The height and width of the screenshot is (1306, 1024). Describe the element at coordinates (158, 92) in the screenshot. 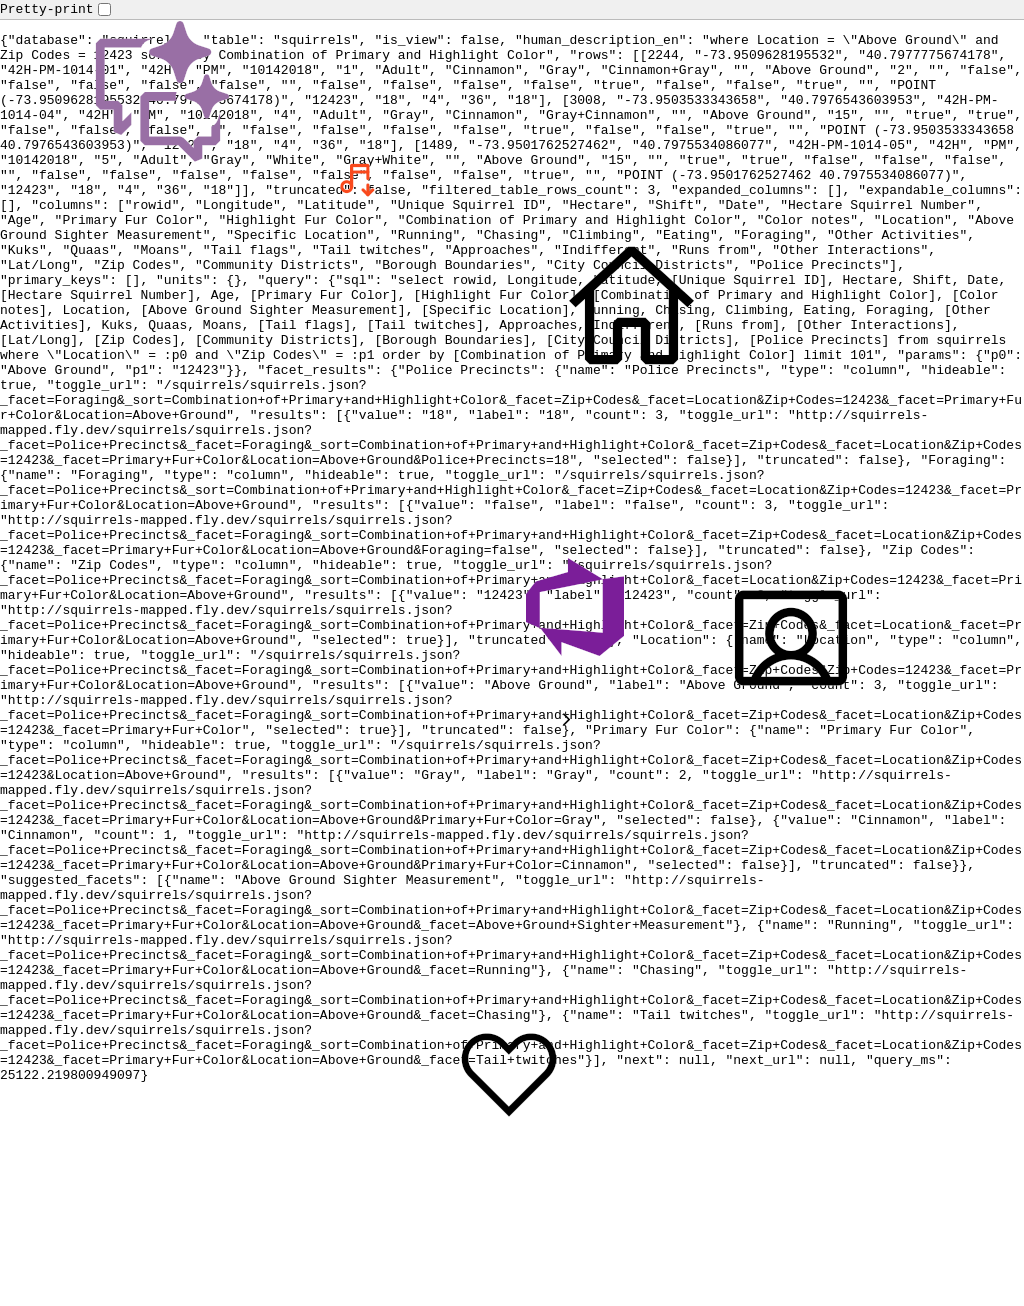

I see `start an AI-powered conversation` at that location.